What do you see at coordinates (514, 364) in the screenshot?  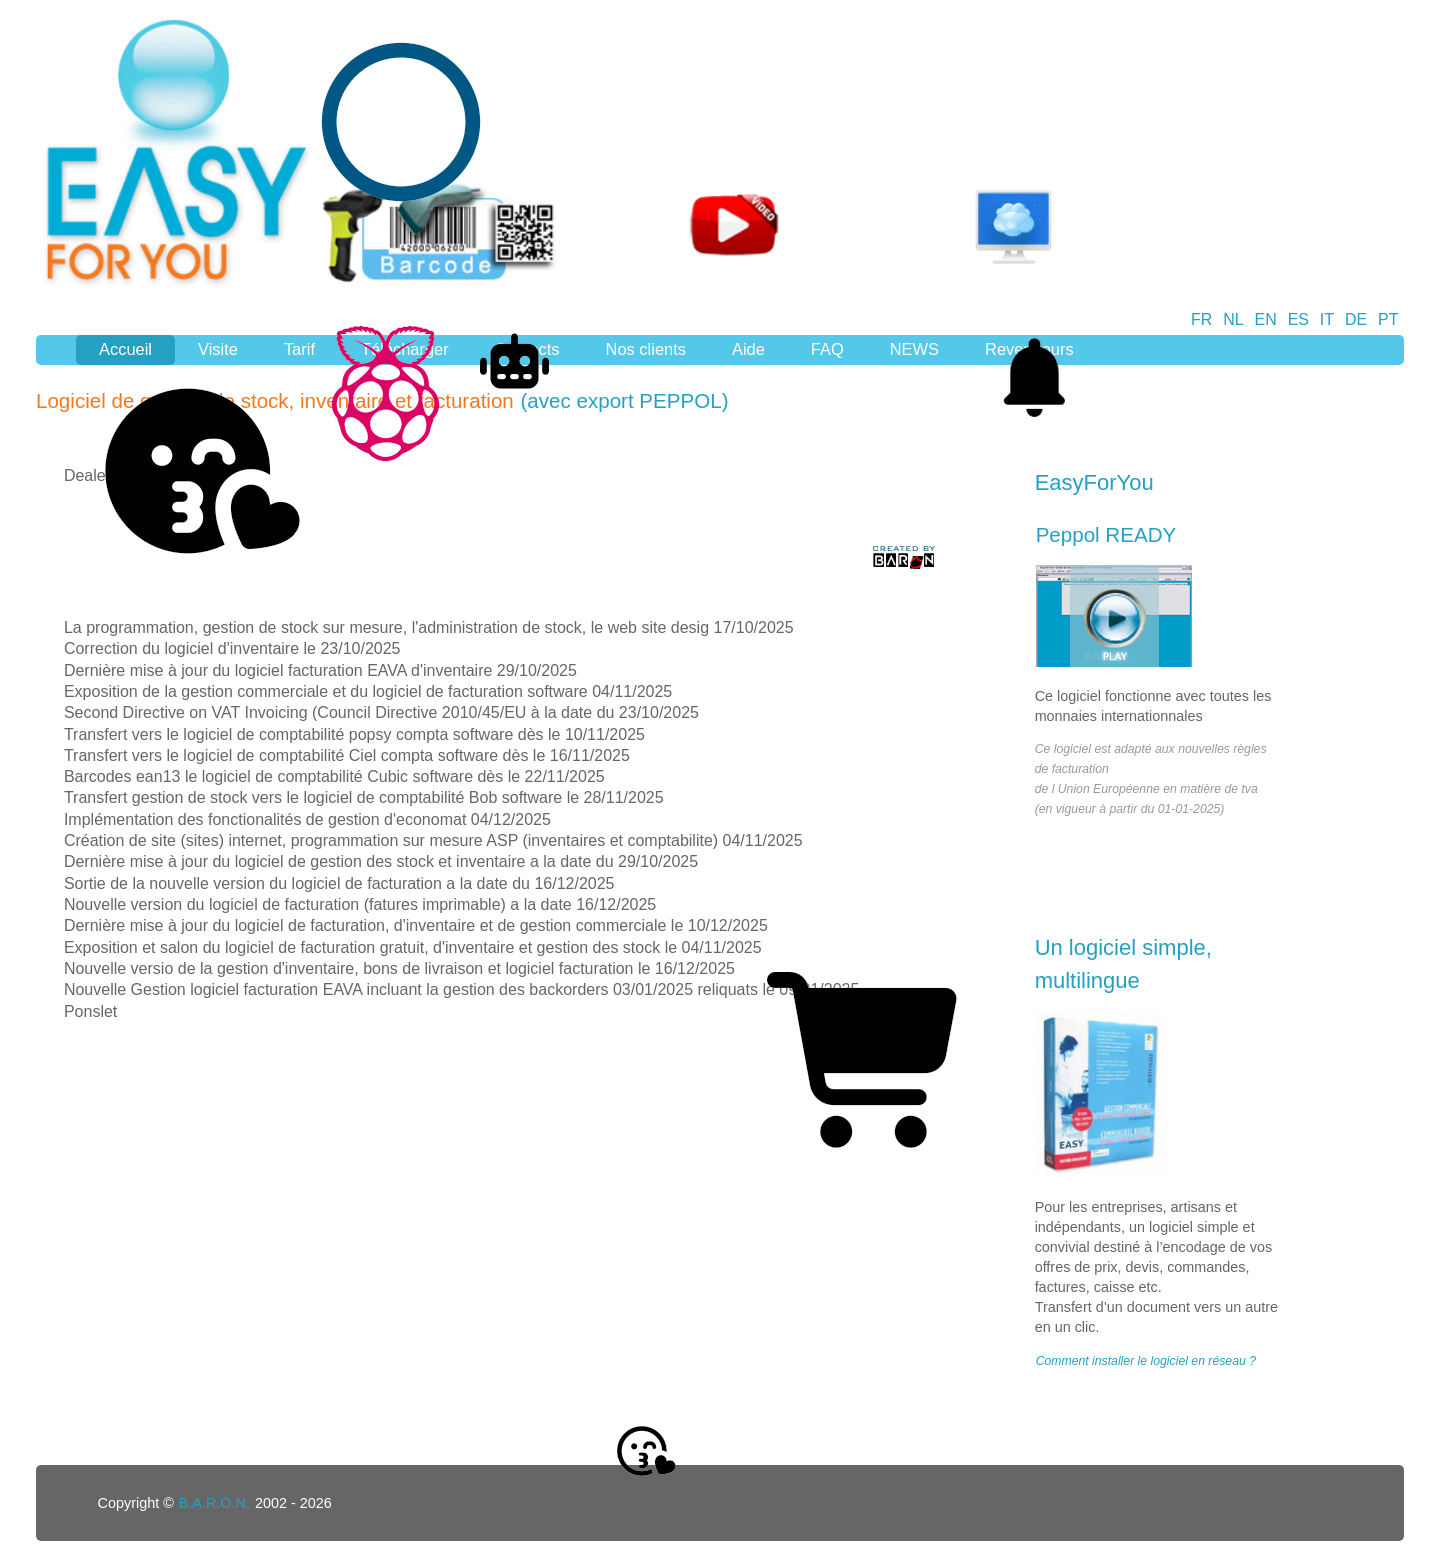 I see `access AI assistant or chatbot features` at bounding box center [514, 364].